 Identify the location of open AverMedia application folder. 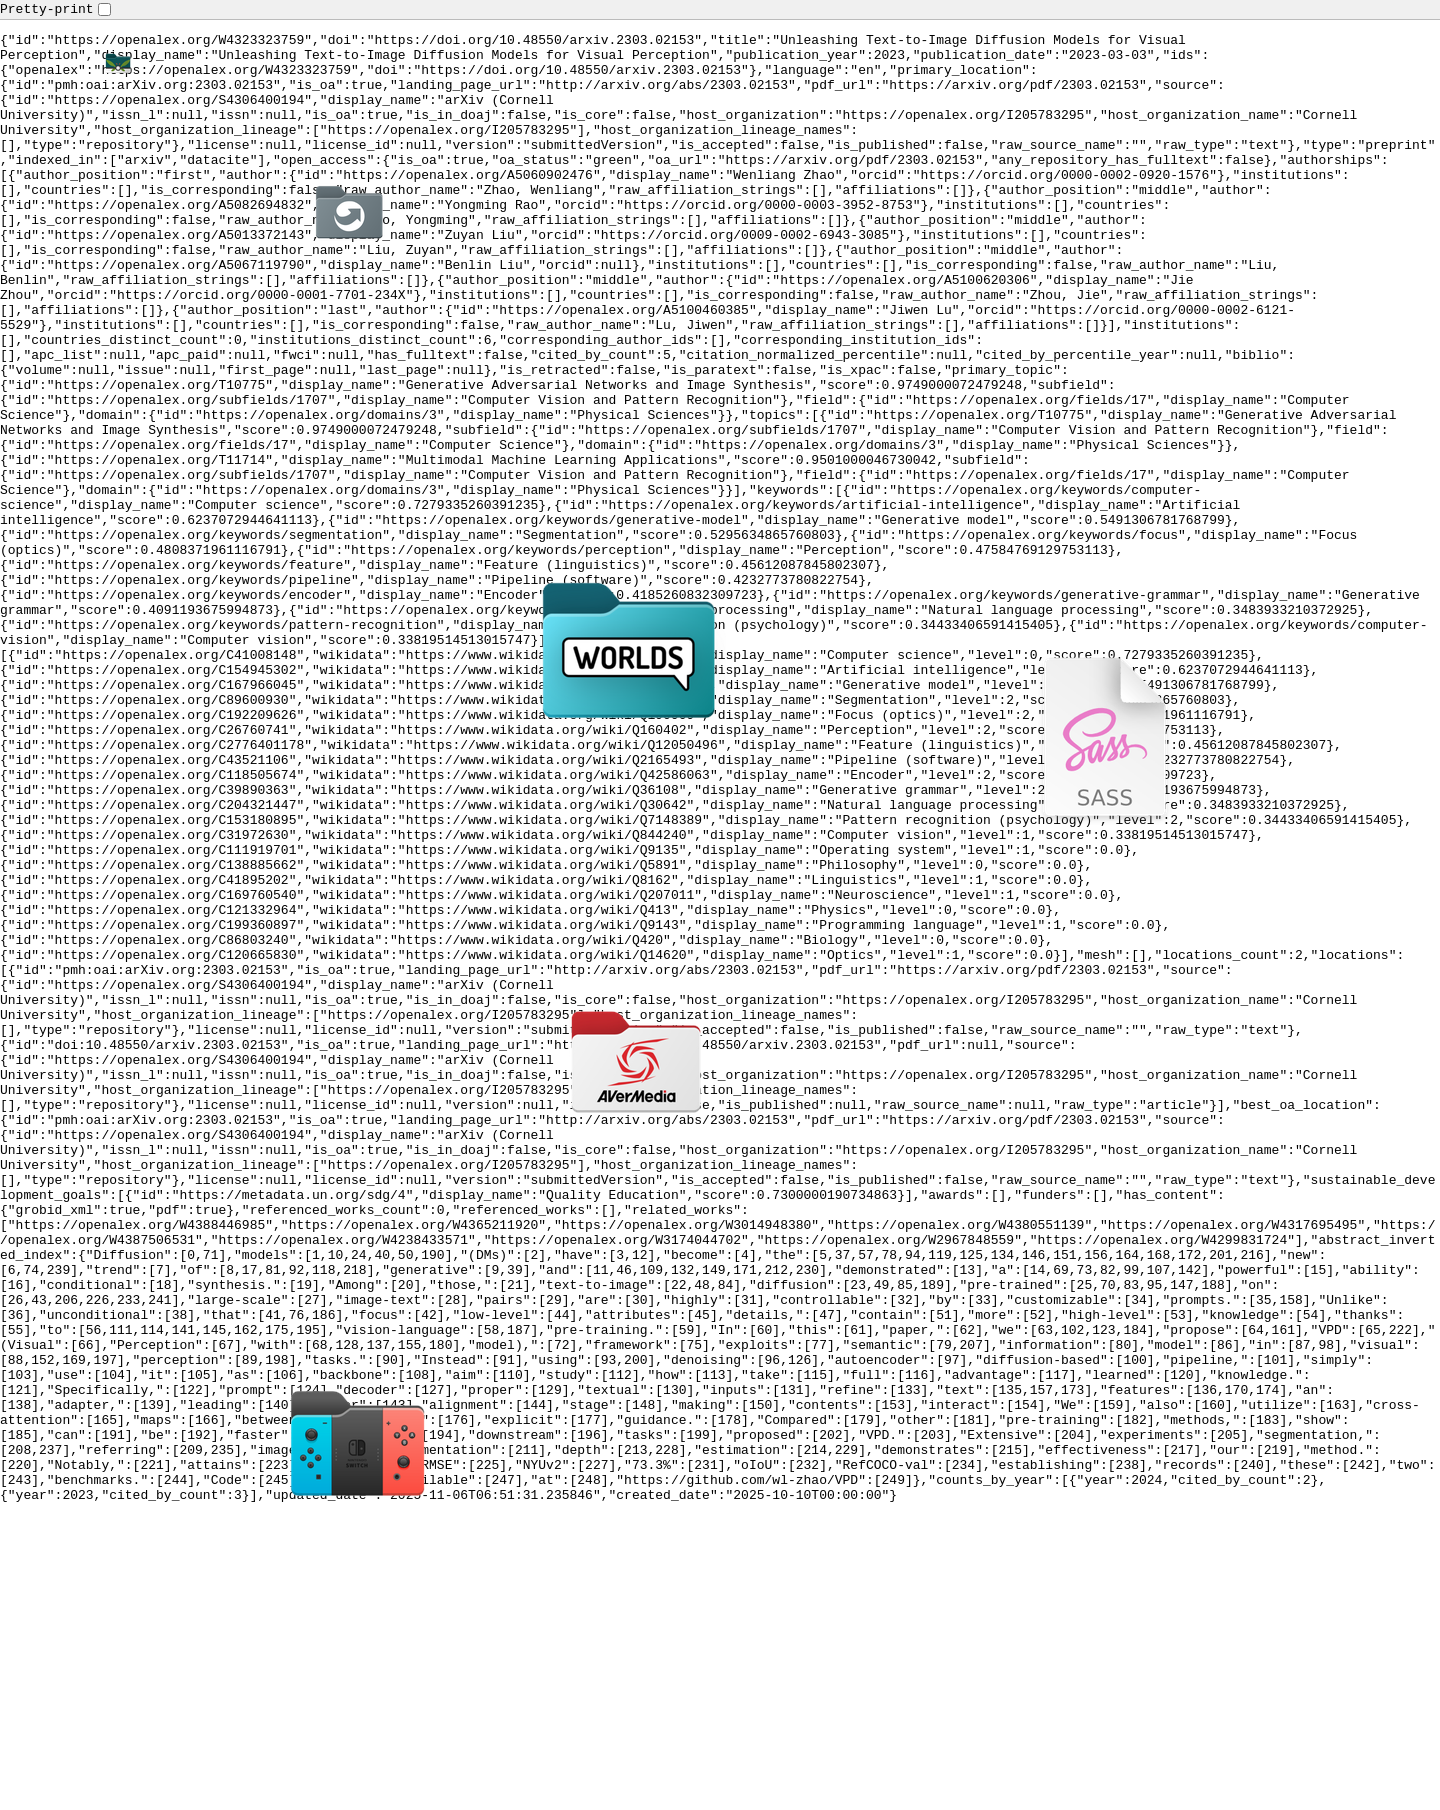
(635, 1065).